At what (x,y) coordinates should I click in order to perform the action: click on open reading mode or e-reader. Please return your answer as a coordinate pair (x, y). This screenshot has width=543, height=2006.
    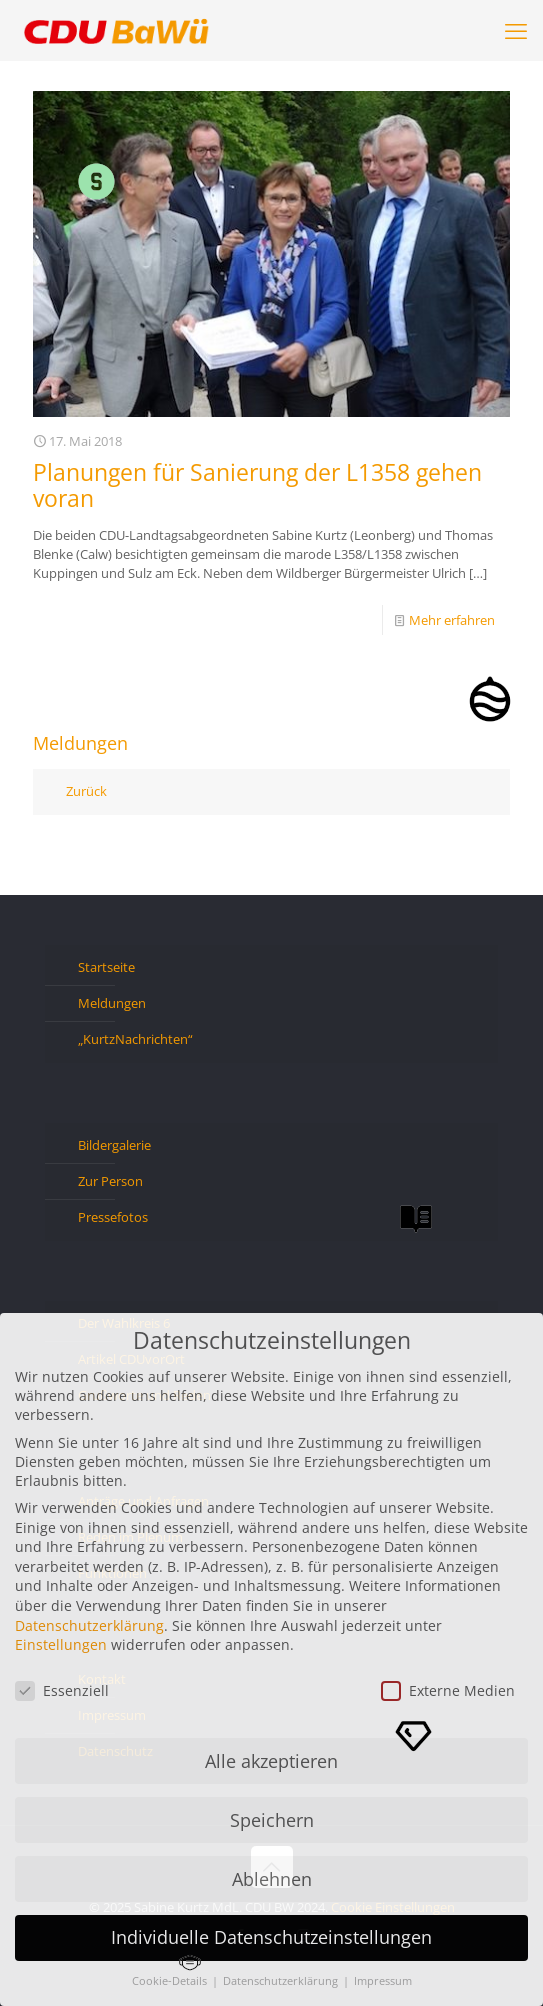
    Looking at the image, I should click on (416, 1217).